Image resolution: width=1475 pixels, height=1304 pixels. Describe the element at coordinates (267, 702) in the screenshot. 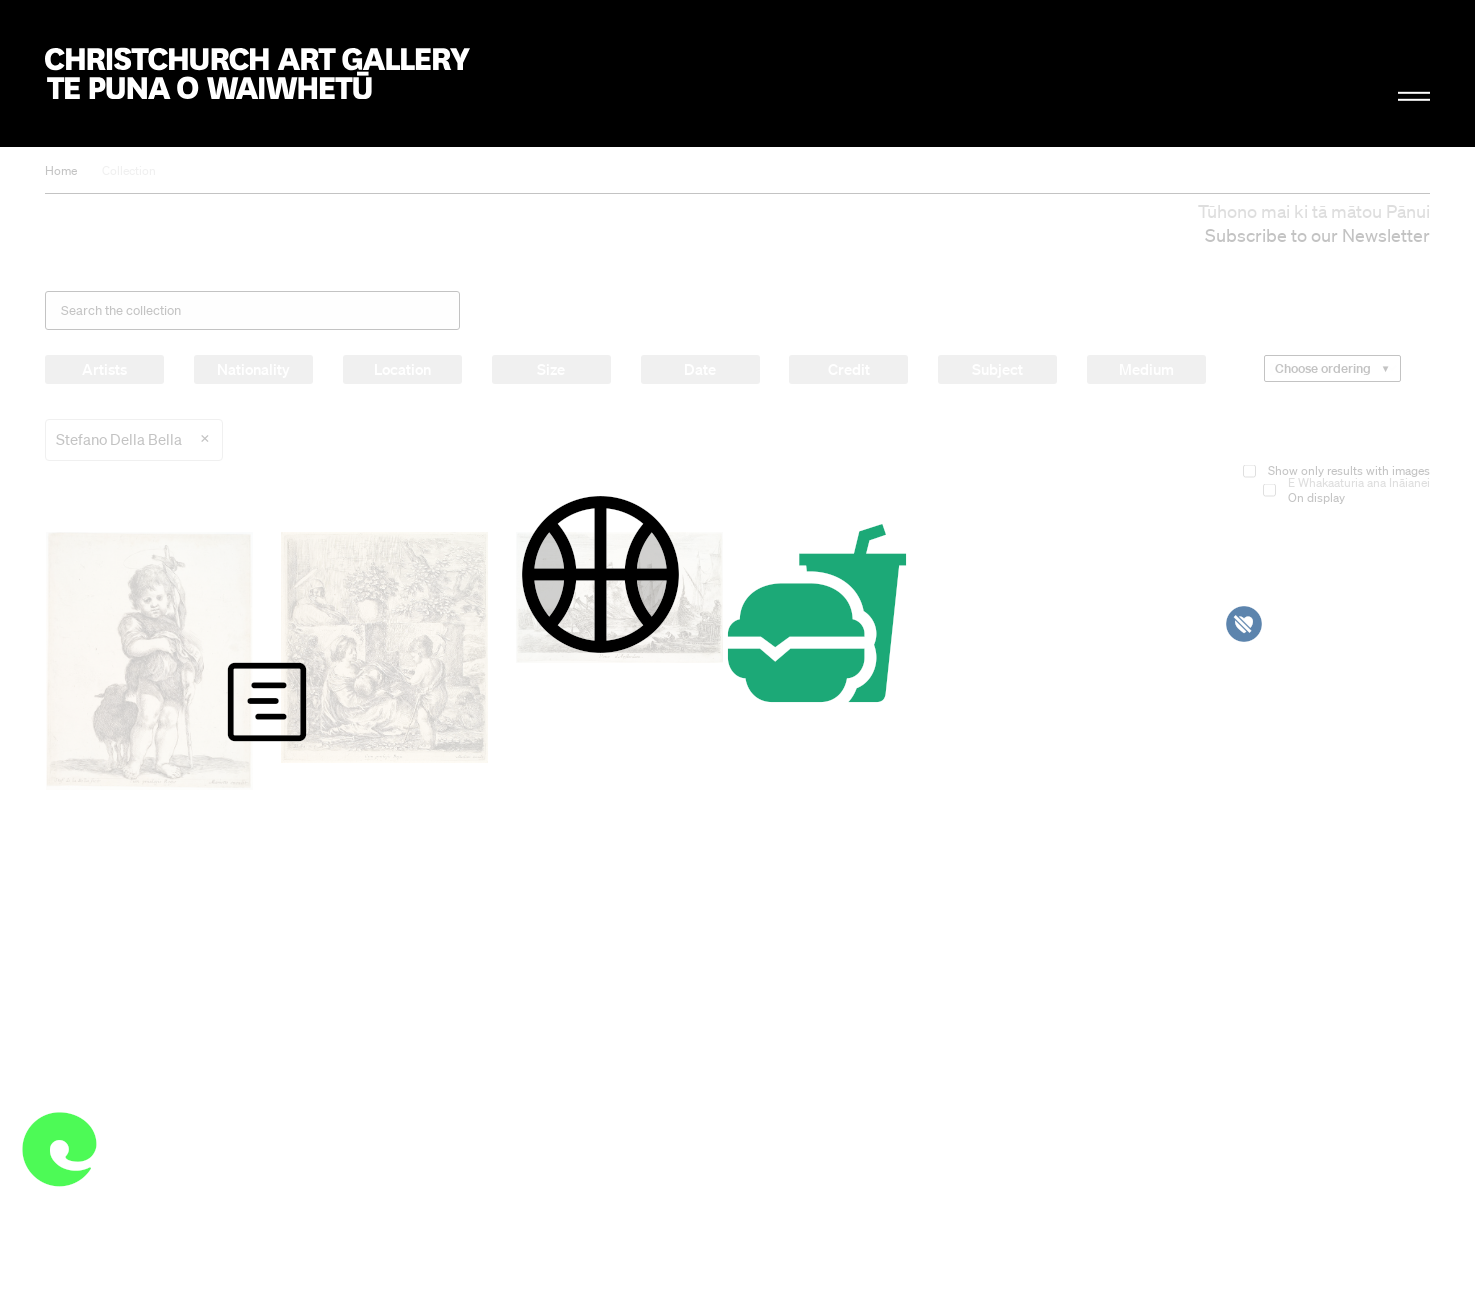

I see `view project roadmap or timeline` at that location.